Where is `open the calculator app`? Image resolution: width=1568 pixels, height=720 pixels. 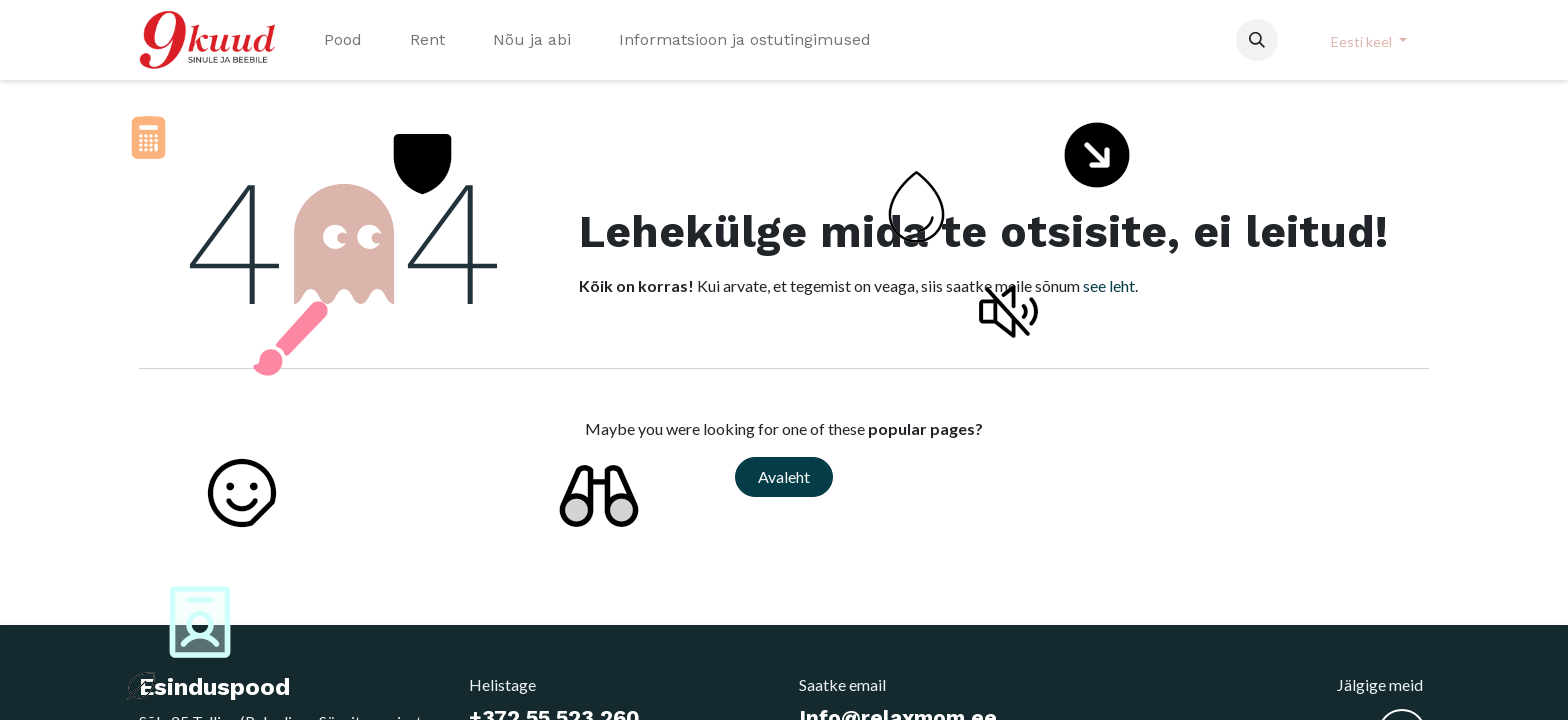 open the calculator app is located at coordinates (148, 137).